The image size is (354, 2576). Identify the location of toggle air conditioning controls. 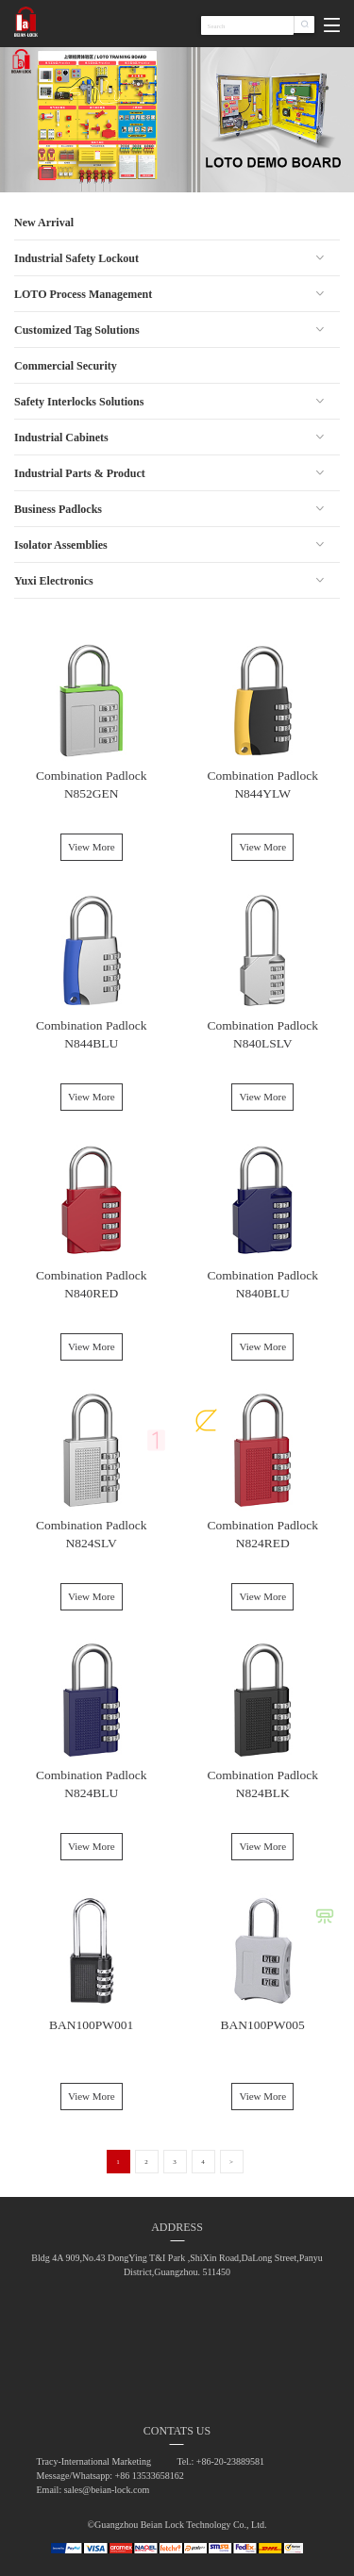
(325, 1916).